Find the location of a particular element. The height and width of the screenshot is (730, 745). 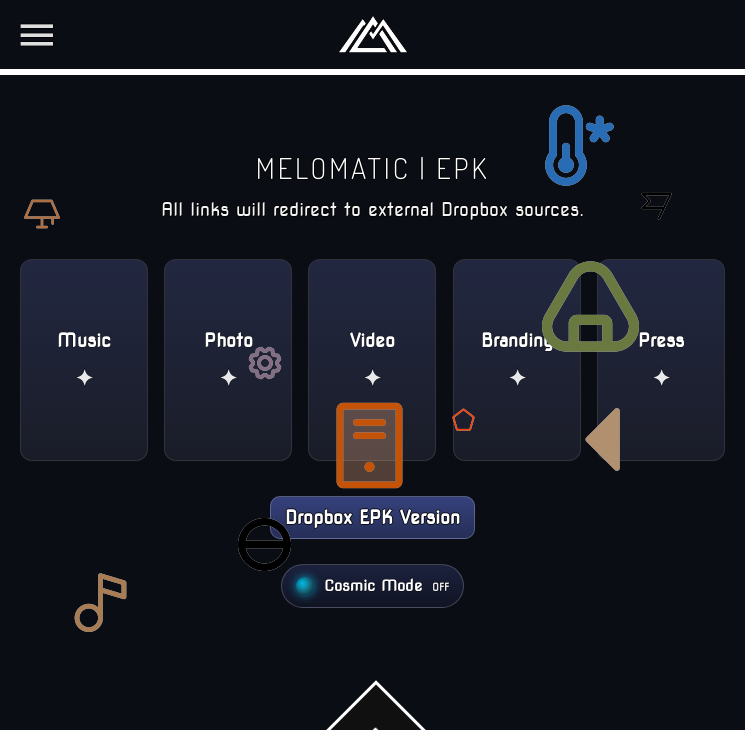

access food or restaurant options is located at coordinates (590, 306).